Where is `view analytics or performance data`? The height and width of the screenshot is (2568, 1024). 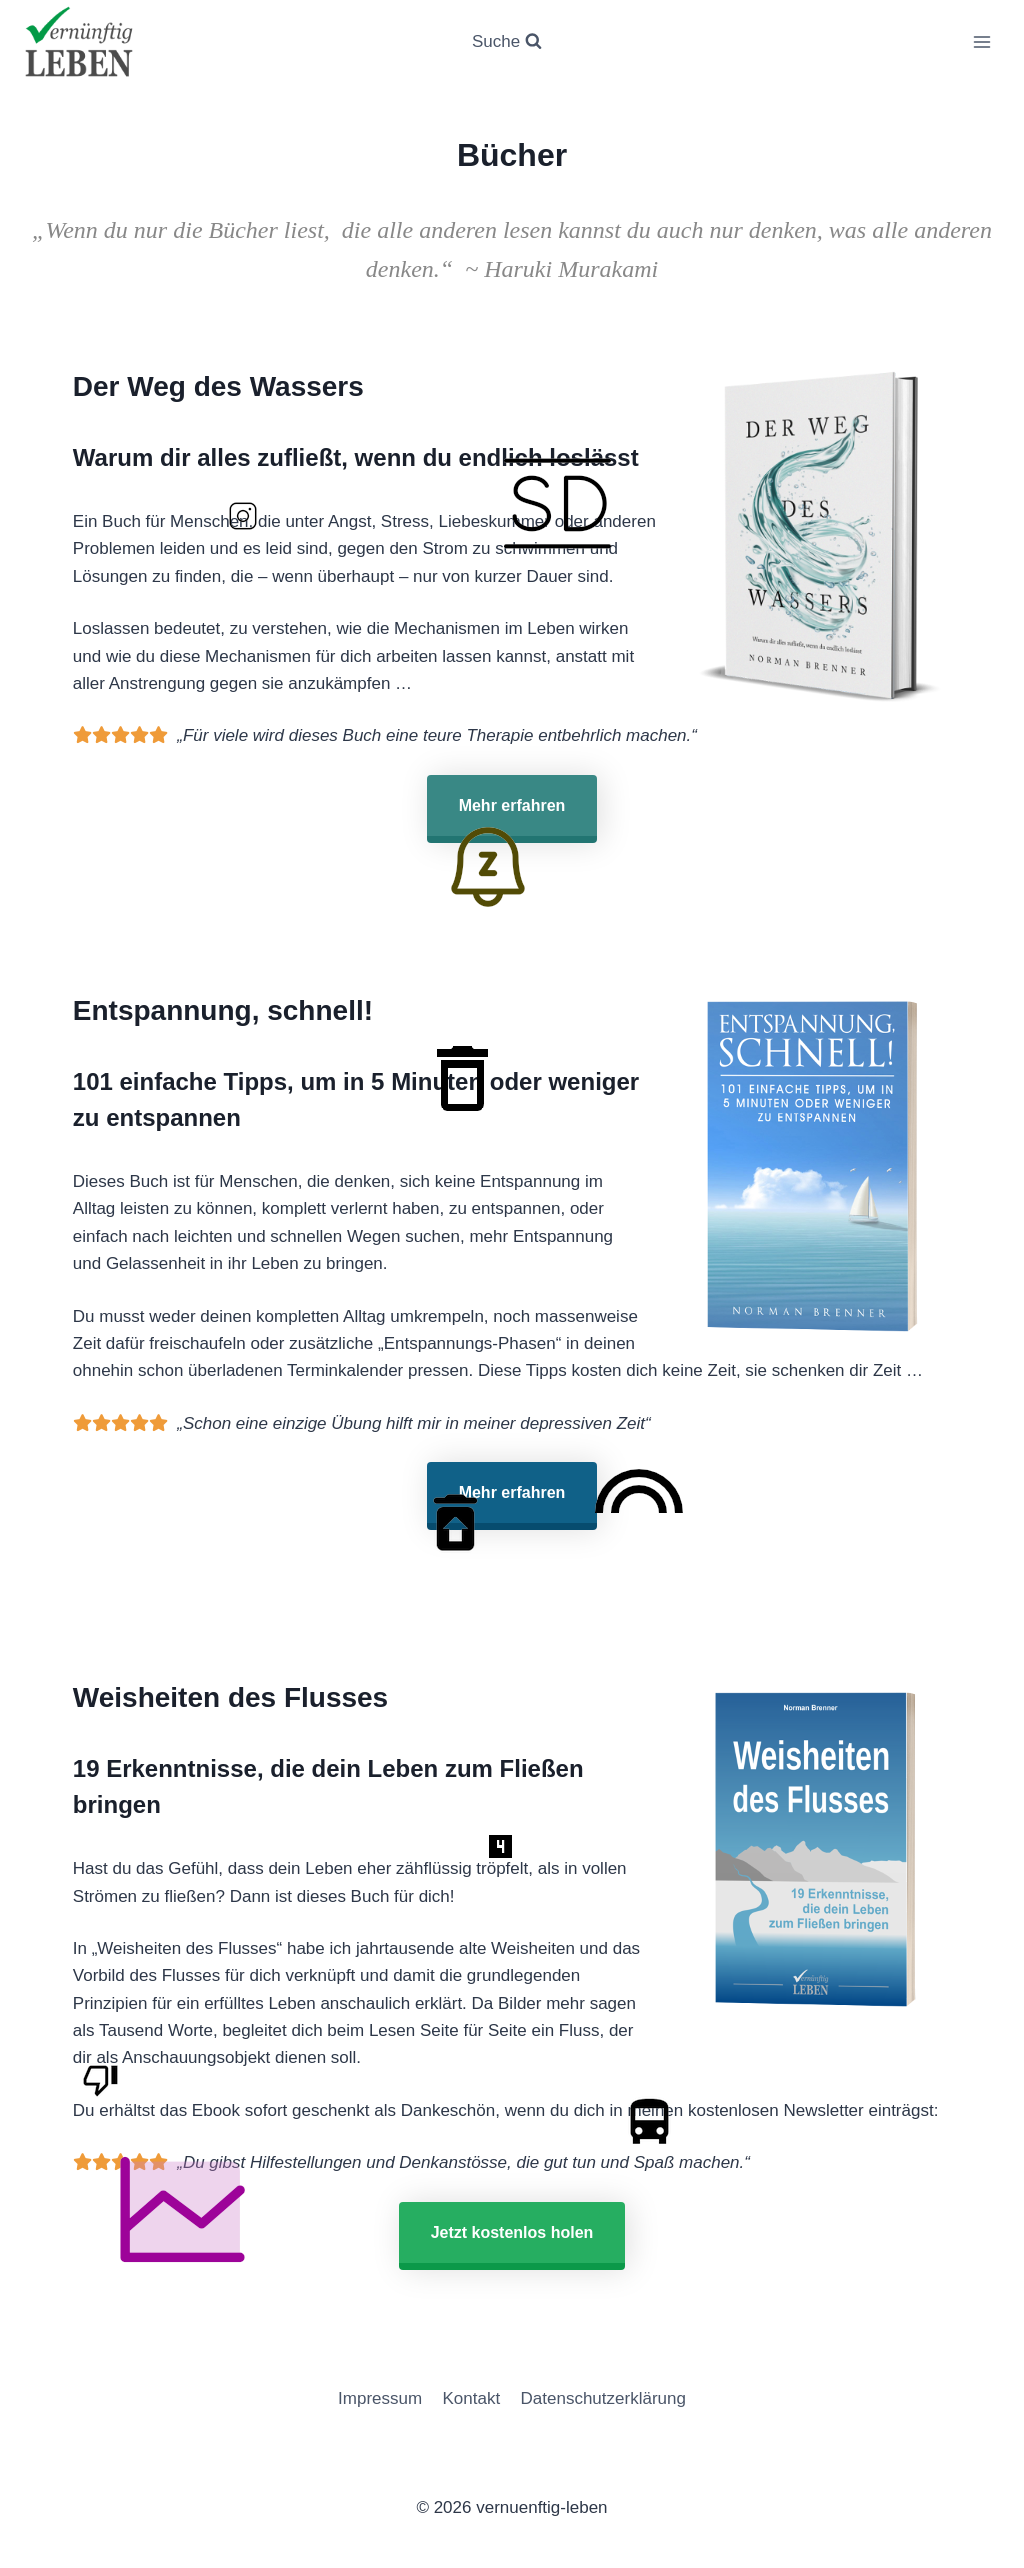 view analytics or performance data is located at coordinates (182, 2209).